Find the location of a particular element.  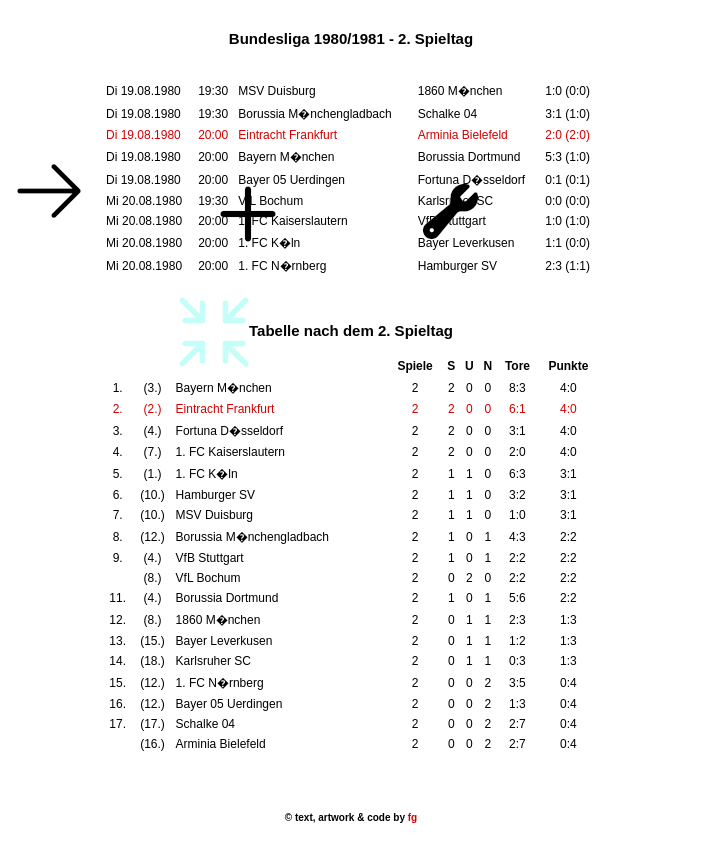

navigate to the next item or page is located at coordinates (49, 191).